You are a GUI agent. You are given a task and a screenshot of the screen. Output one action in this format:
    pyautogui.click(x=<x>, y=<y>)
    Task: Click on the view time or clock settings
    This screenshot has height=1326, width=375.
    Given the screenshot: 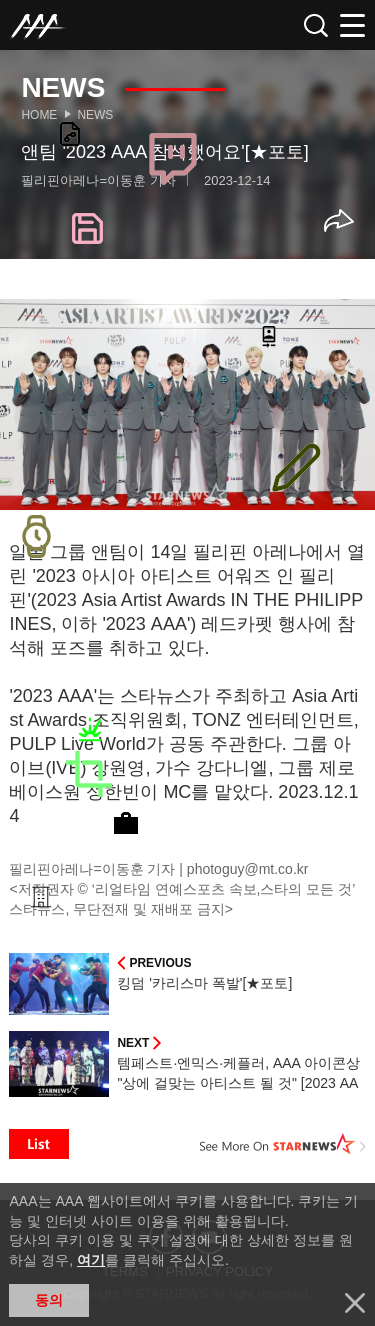 What is the action you would take?
    pyautogui.click(x=36, y=536)
    